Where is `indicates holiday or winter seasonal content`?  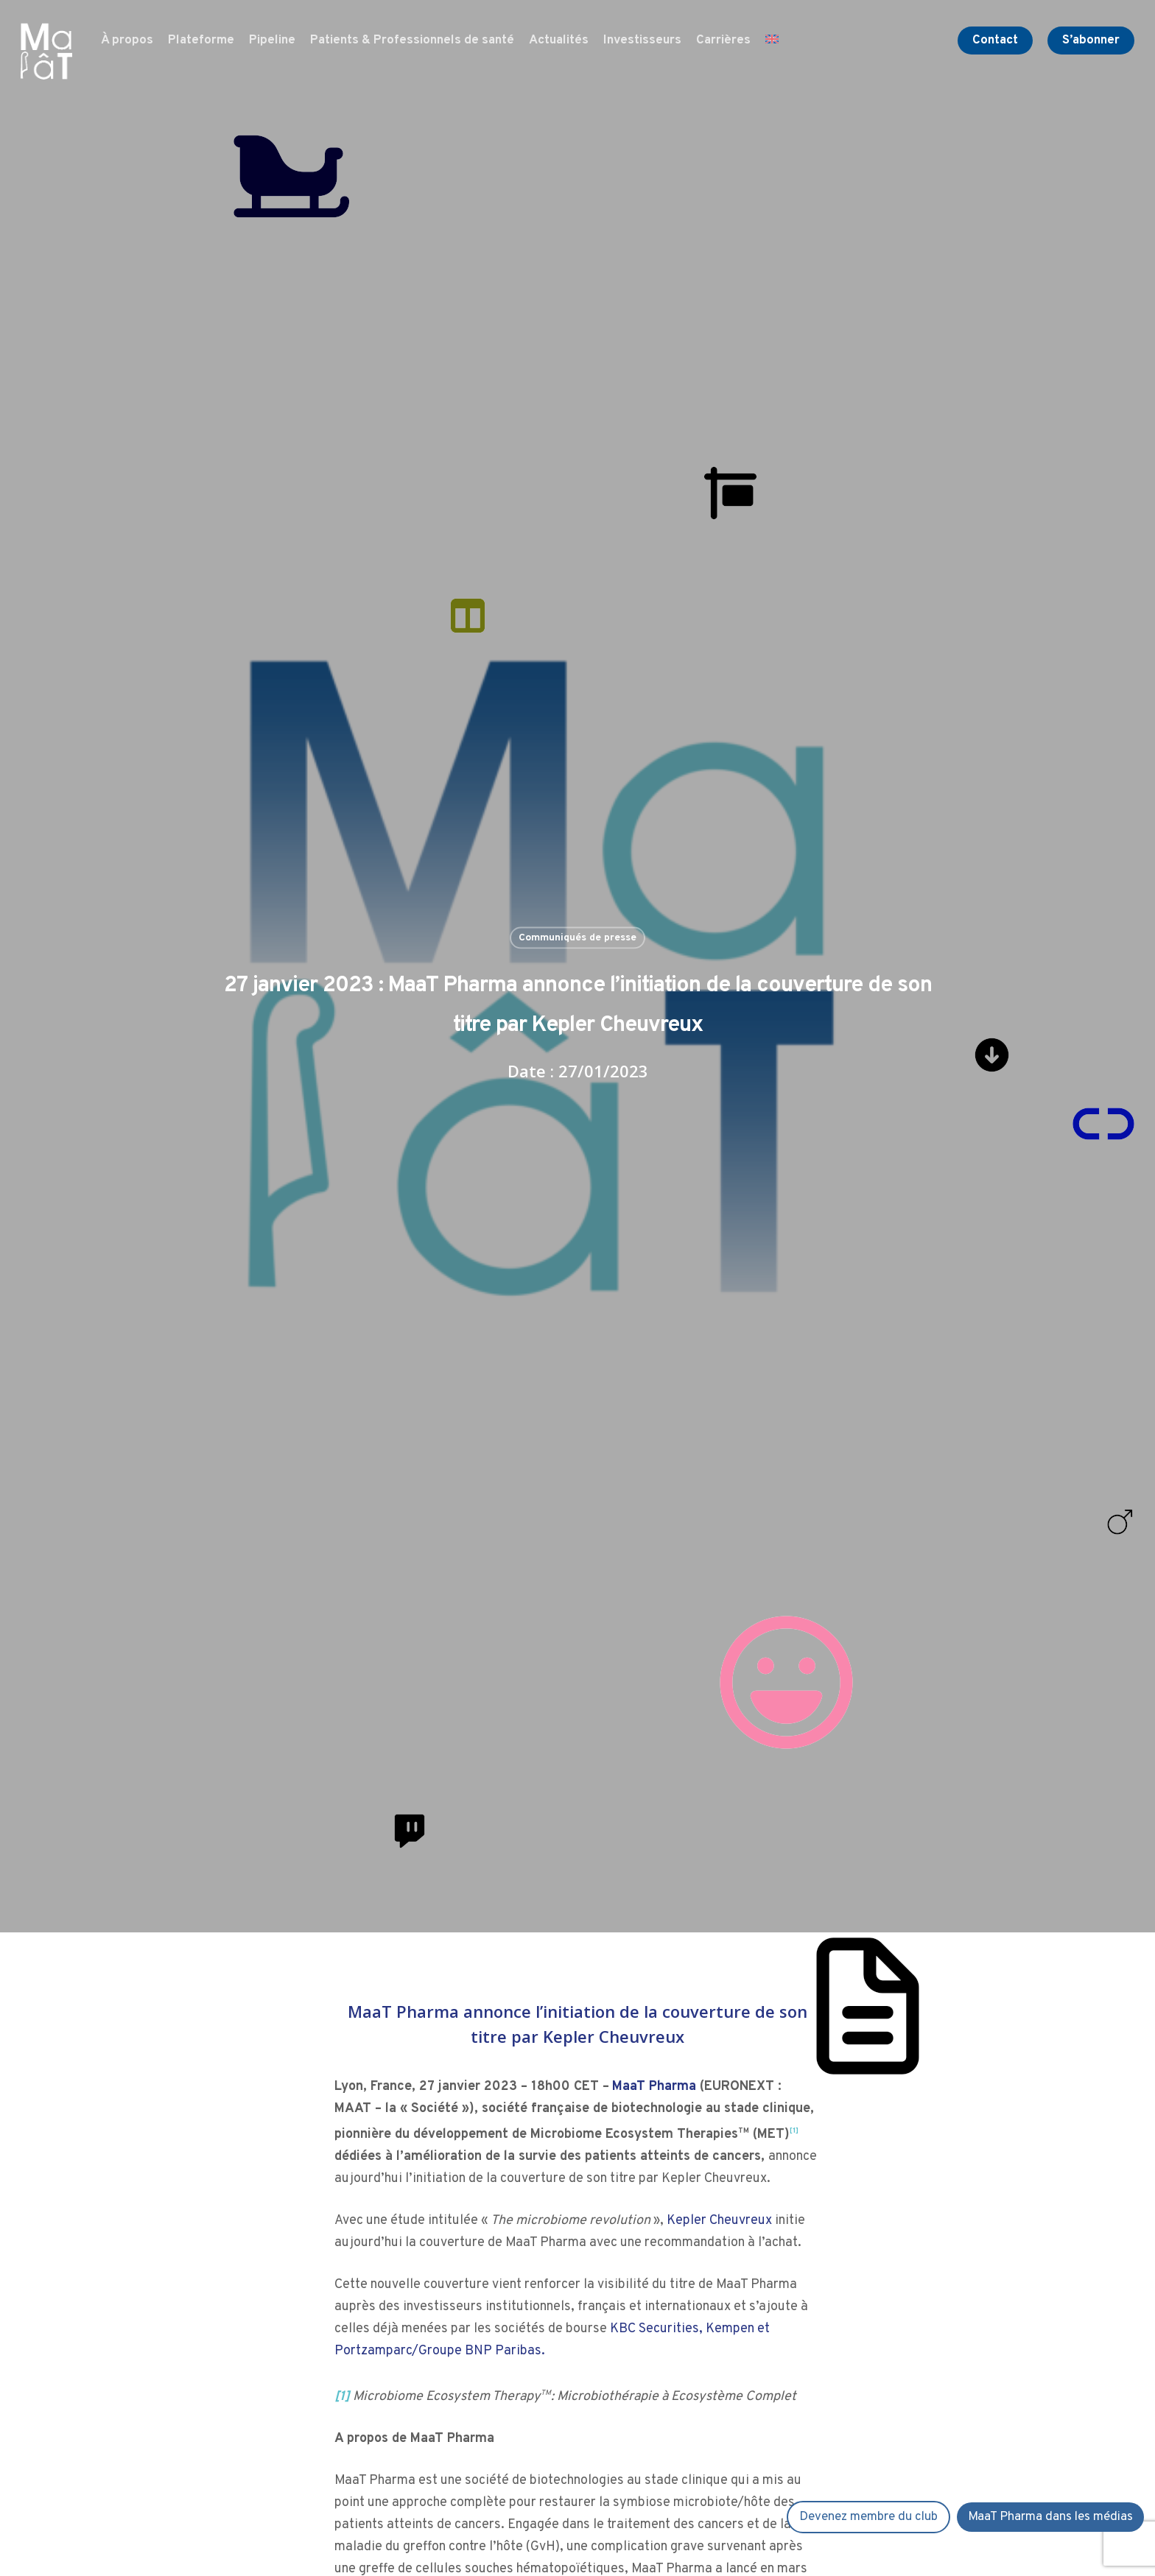 indicates holiday or winter seasonal content is located at coordinates (288, 177).